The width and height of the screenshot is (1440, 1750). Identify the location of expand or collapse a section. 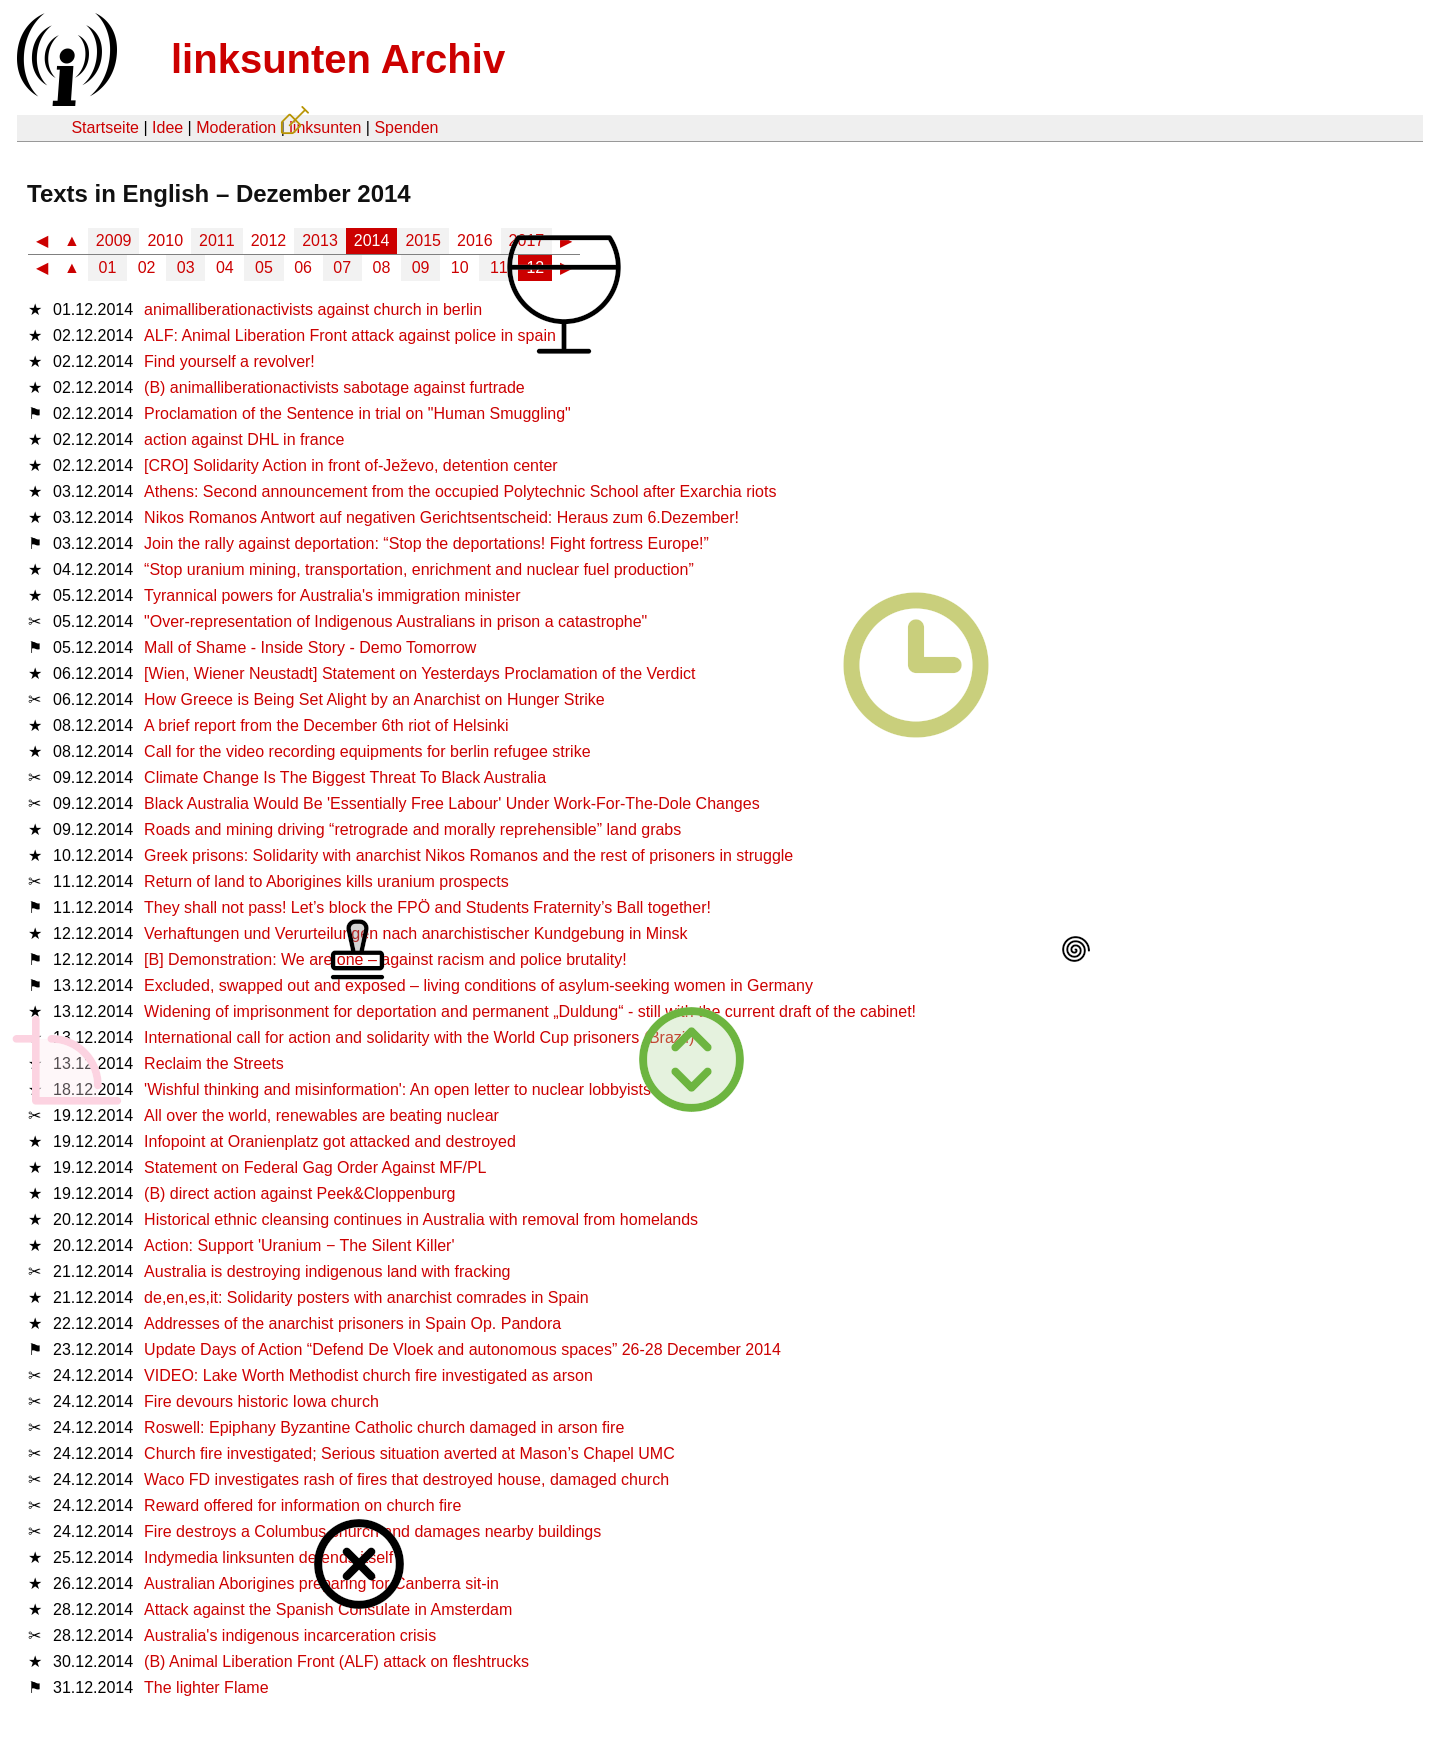
(691, 1059).